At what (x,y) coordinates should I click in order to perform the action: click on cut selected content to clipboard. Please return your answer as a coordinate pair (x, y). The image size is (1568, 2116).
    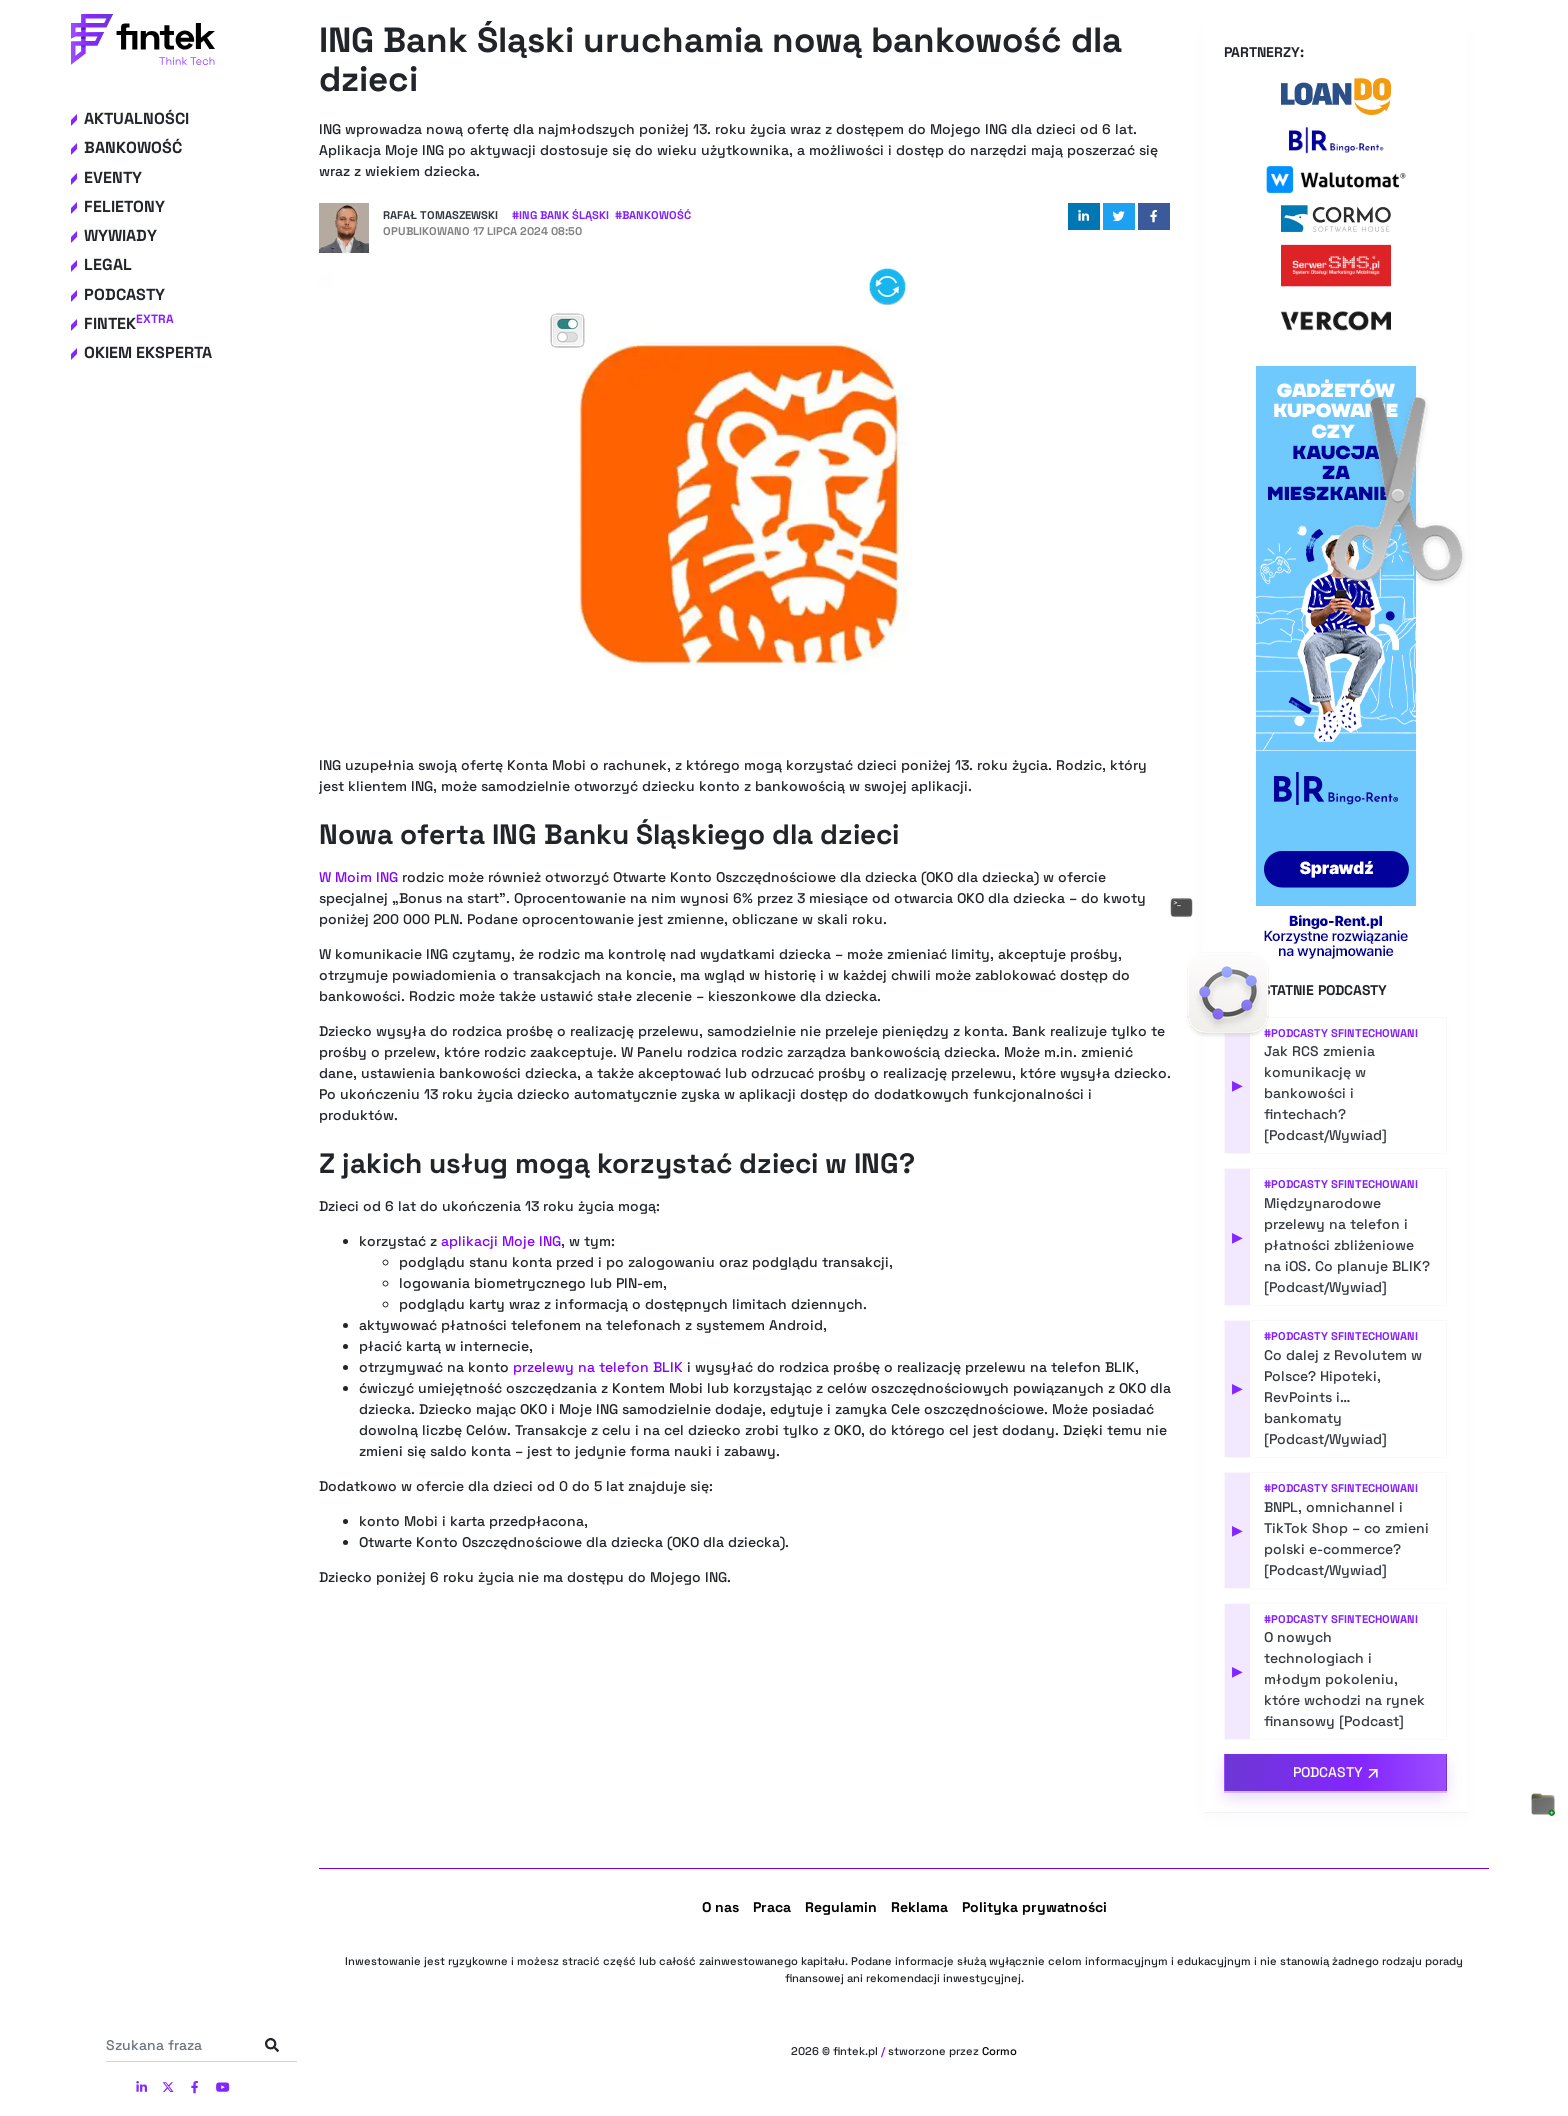
    Looking at the image, I should click on (1398, 489).